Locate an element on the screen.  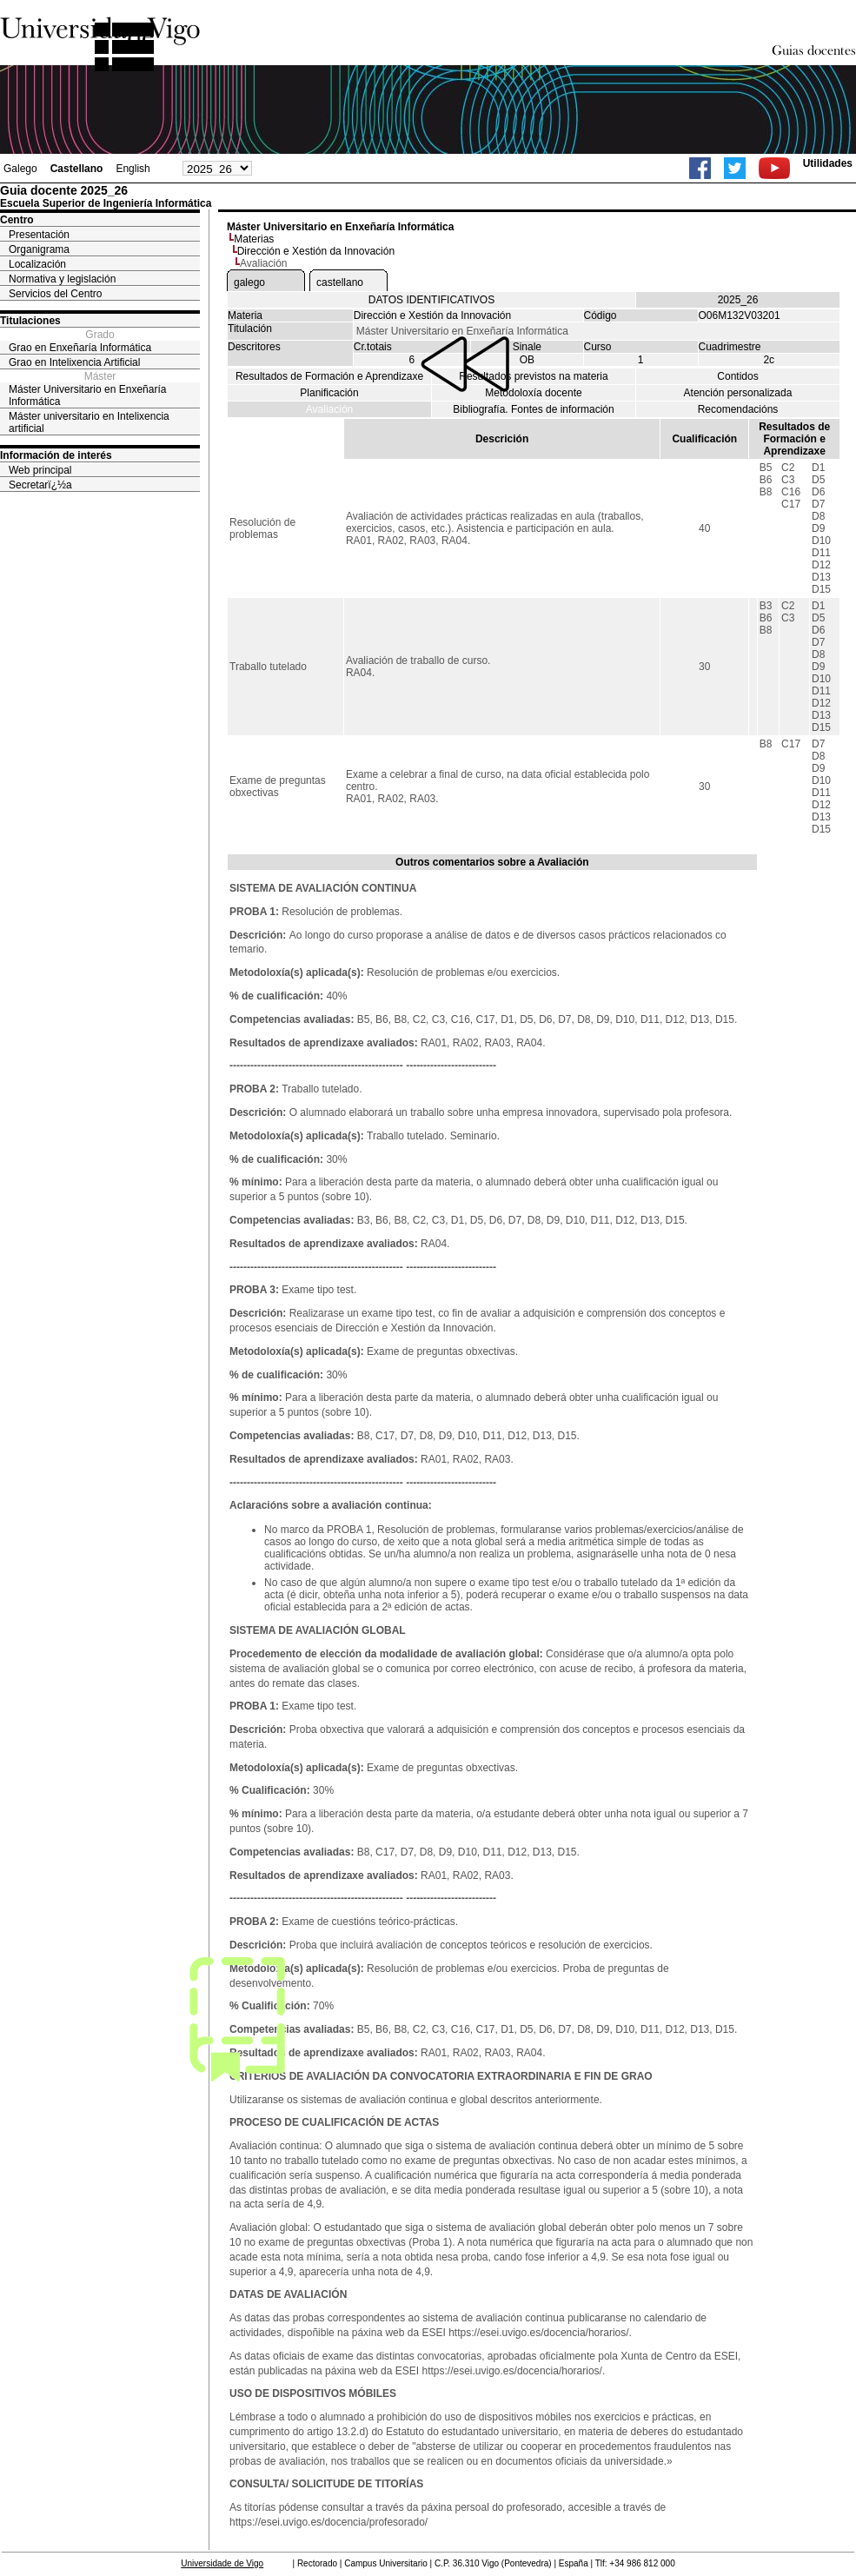
create a new repository from a template is located at coordinates (237, 2021).